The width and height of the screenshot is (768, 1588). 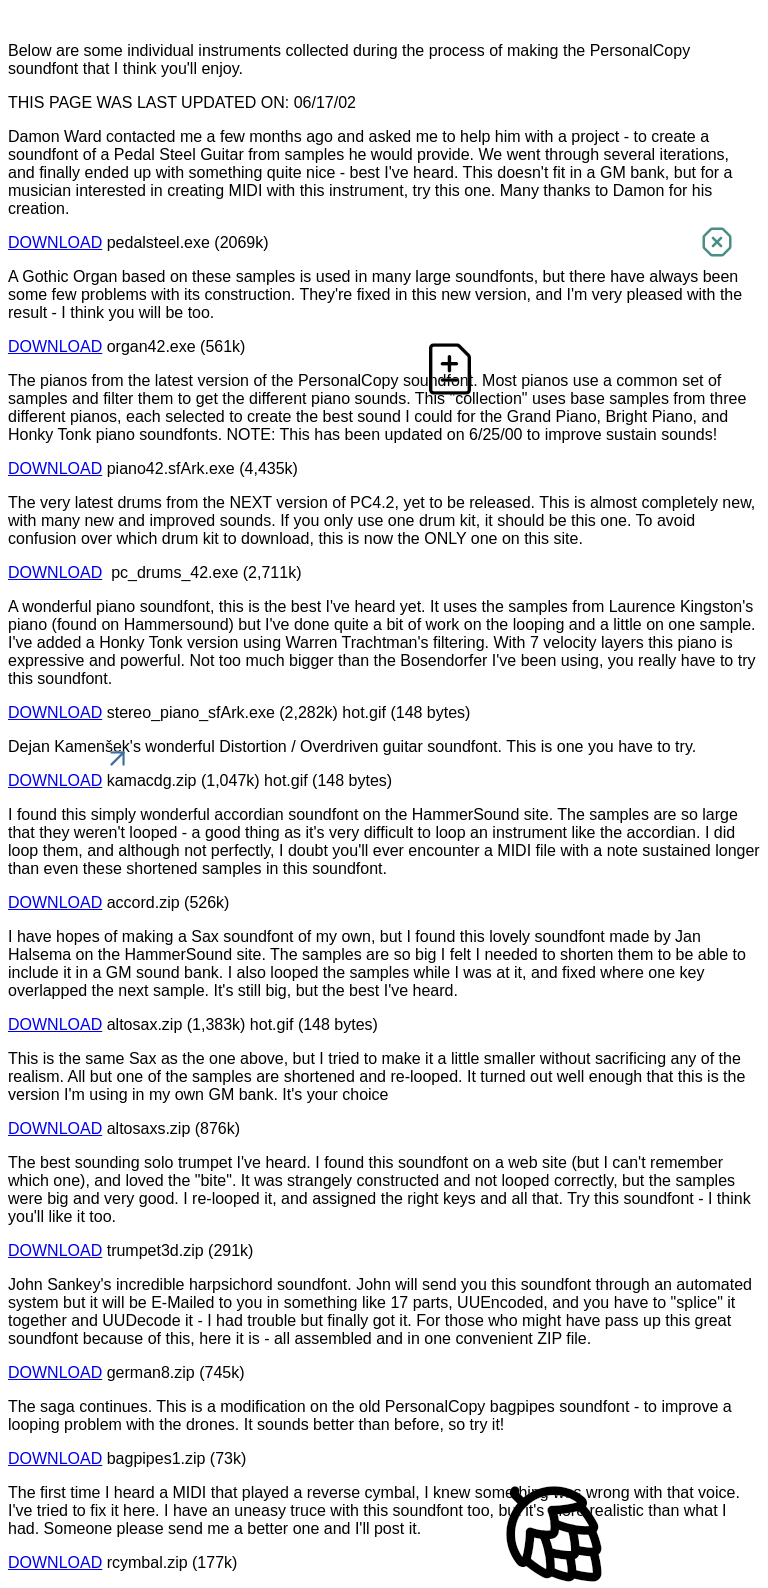 I want to click on open link in new tab or window, so click(x=117, y=758).